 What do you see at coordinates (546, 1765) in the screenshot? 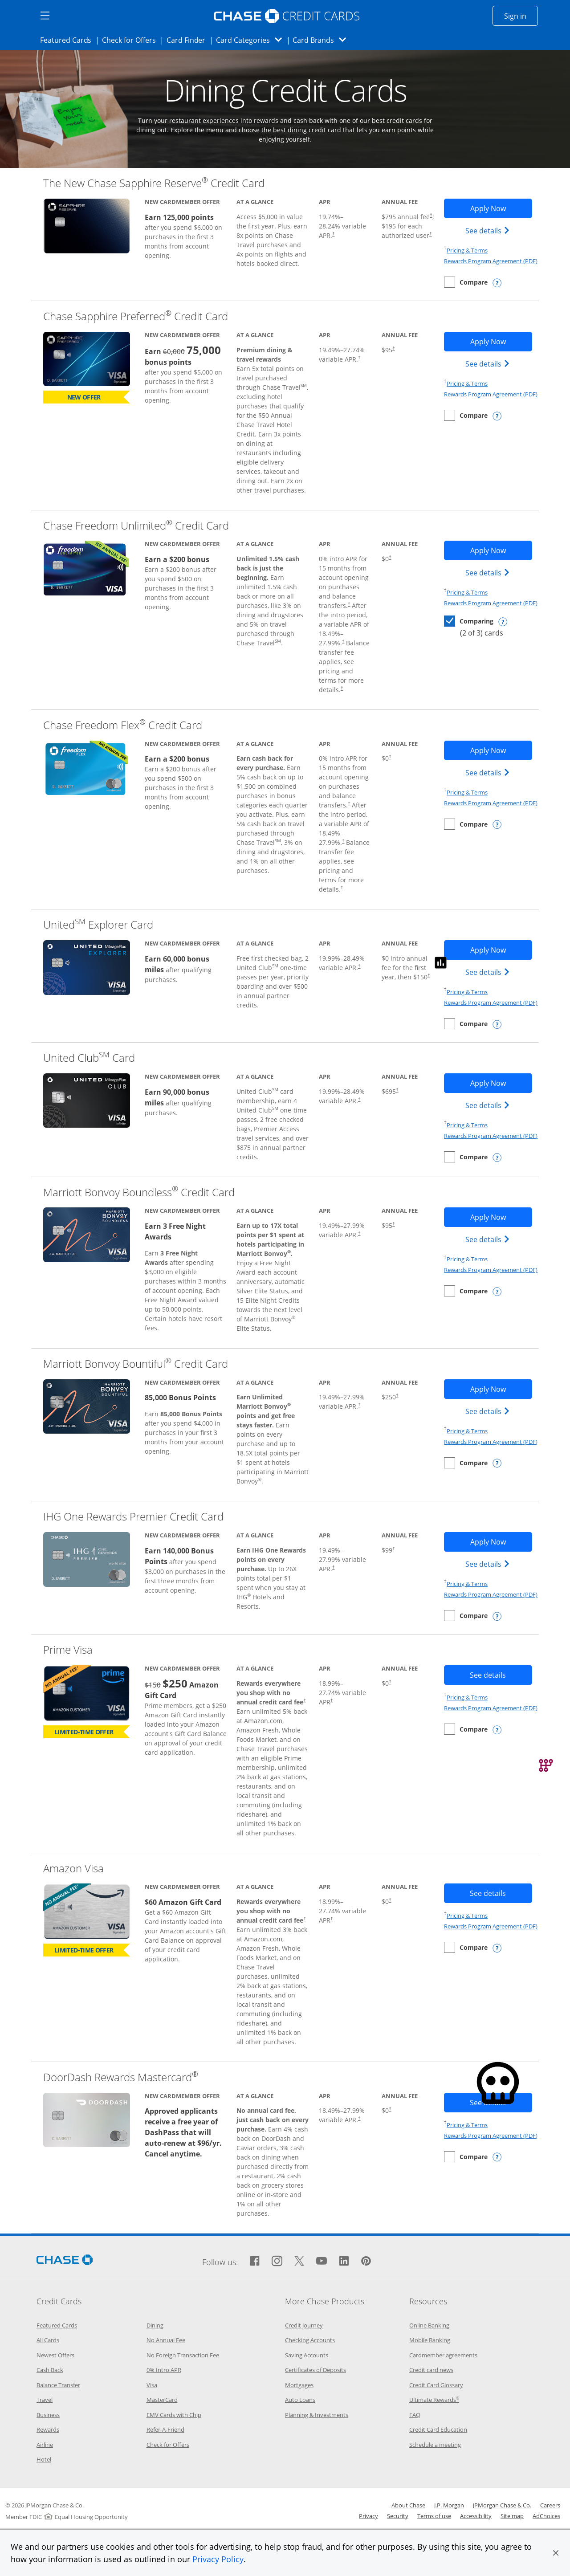
I see `select manual transmission mode` at bounding box center [546, 1765].